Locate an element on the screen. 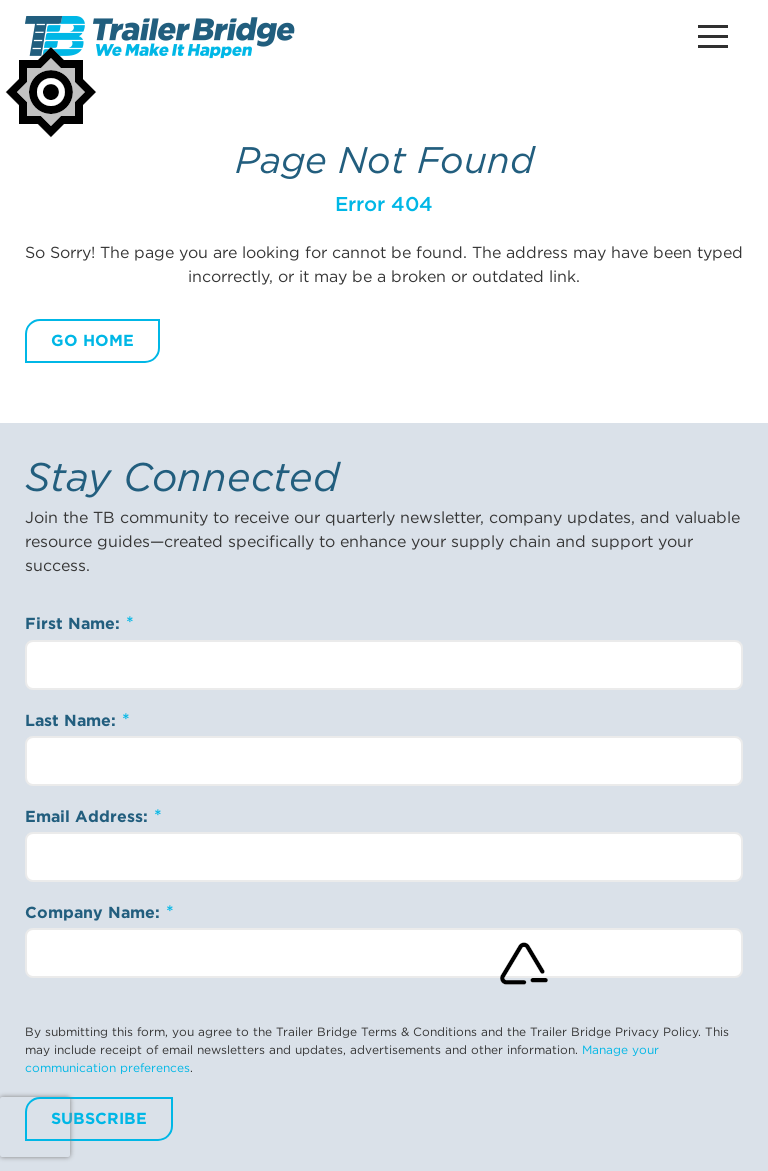  adjust screen brightness settings is located at coordinates (51, 92).